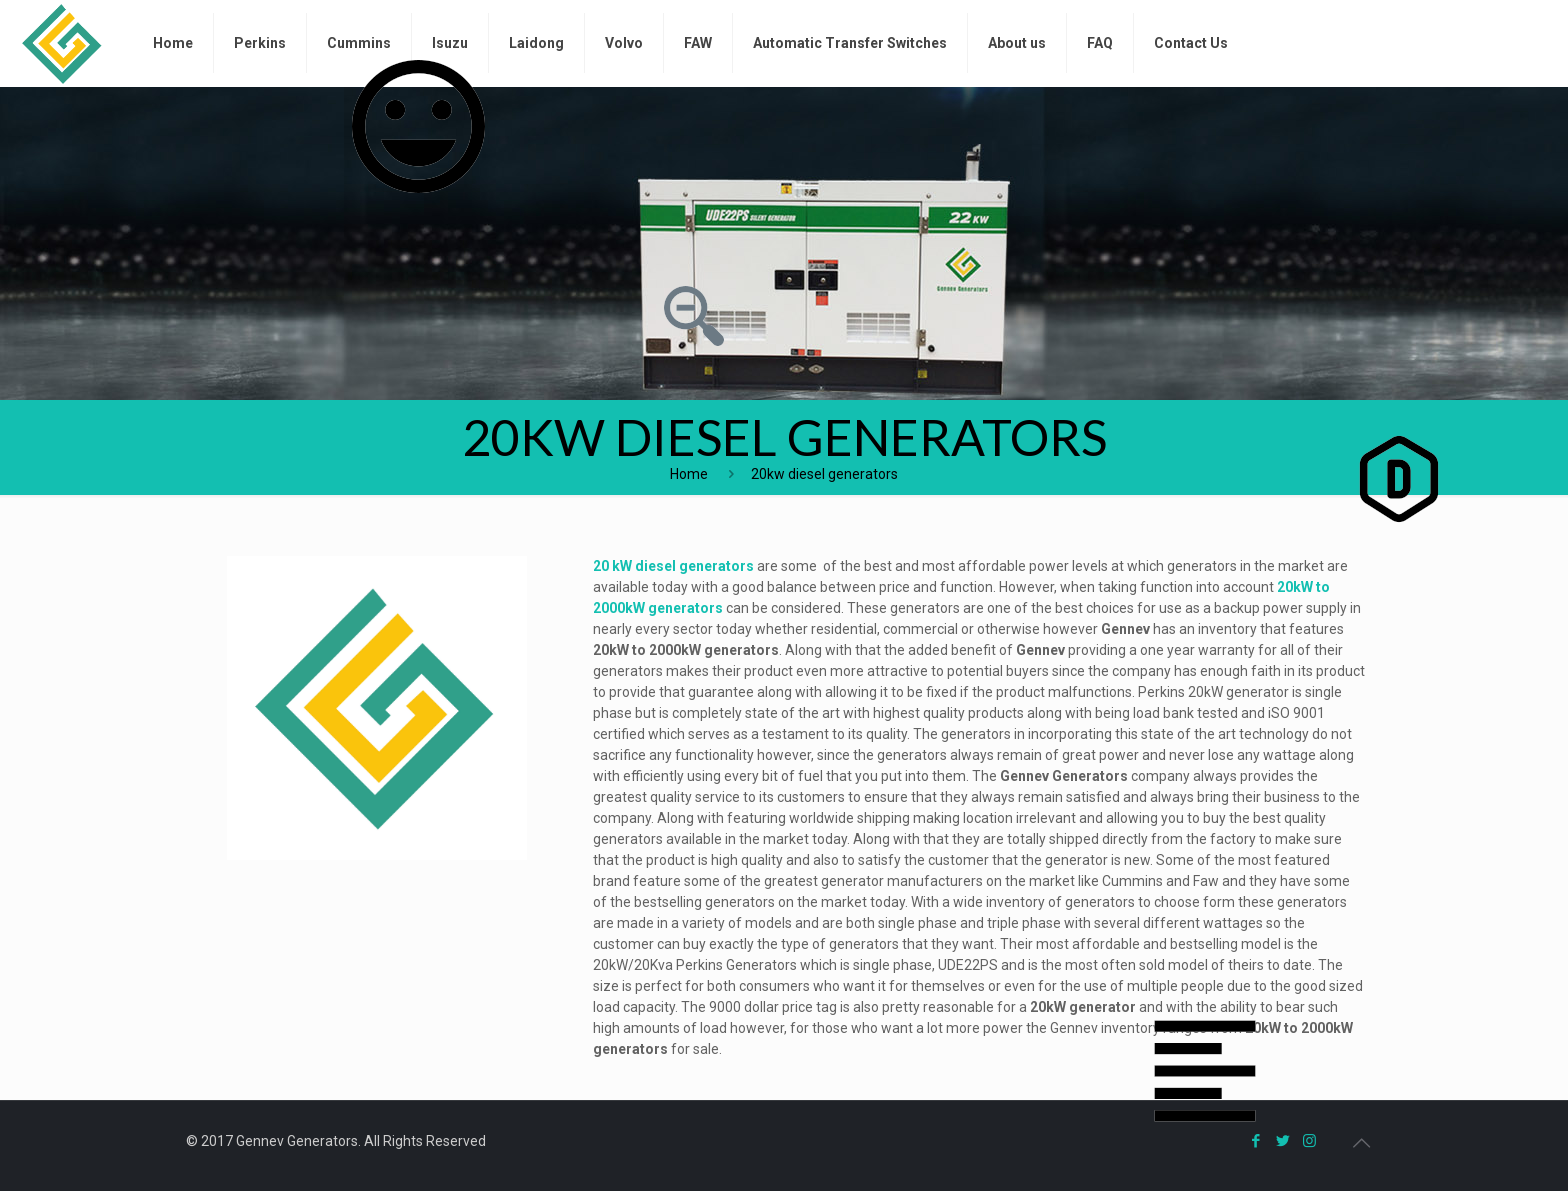  What do you see at coordinates (418, 126) in the screenshot?
I see `rate your experience as positive` at bounding box center [418, 126].